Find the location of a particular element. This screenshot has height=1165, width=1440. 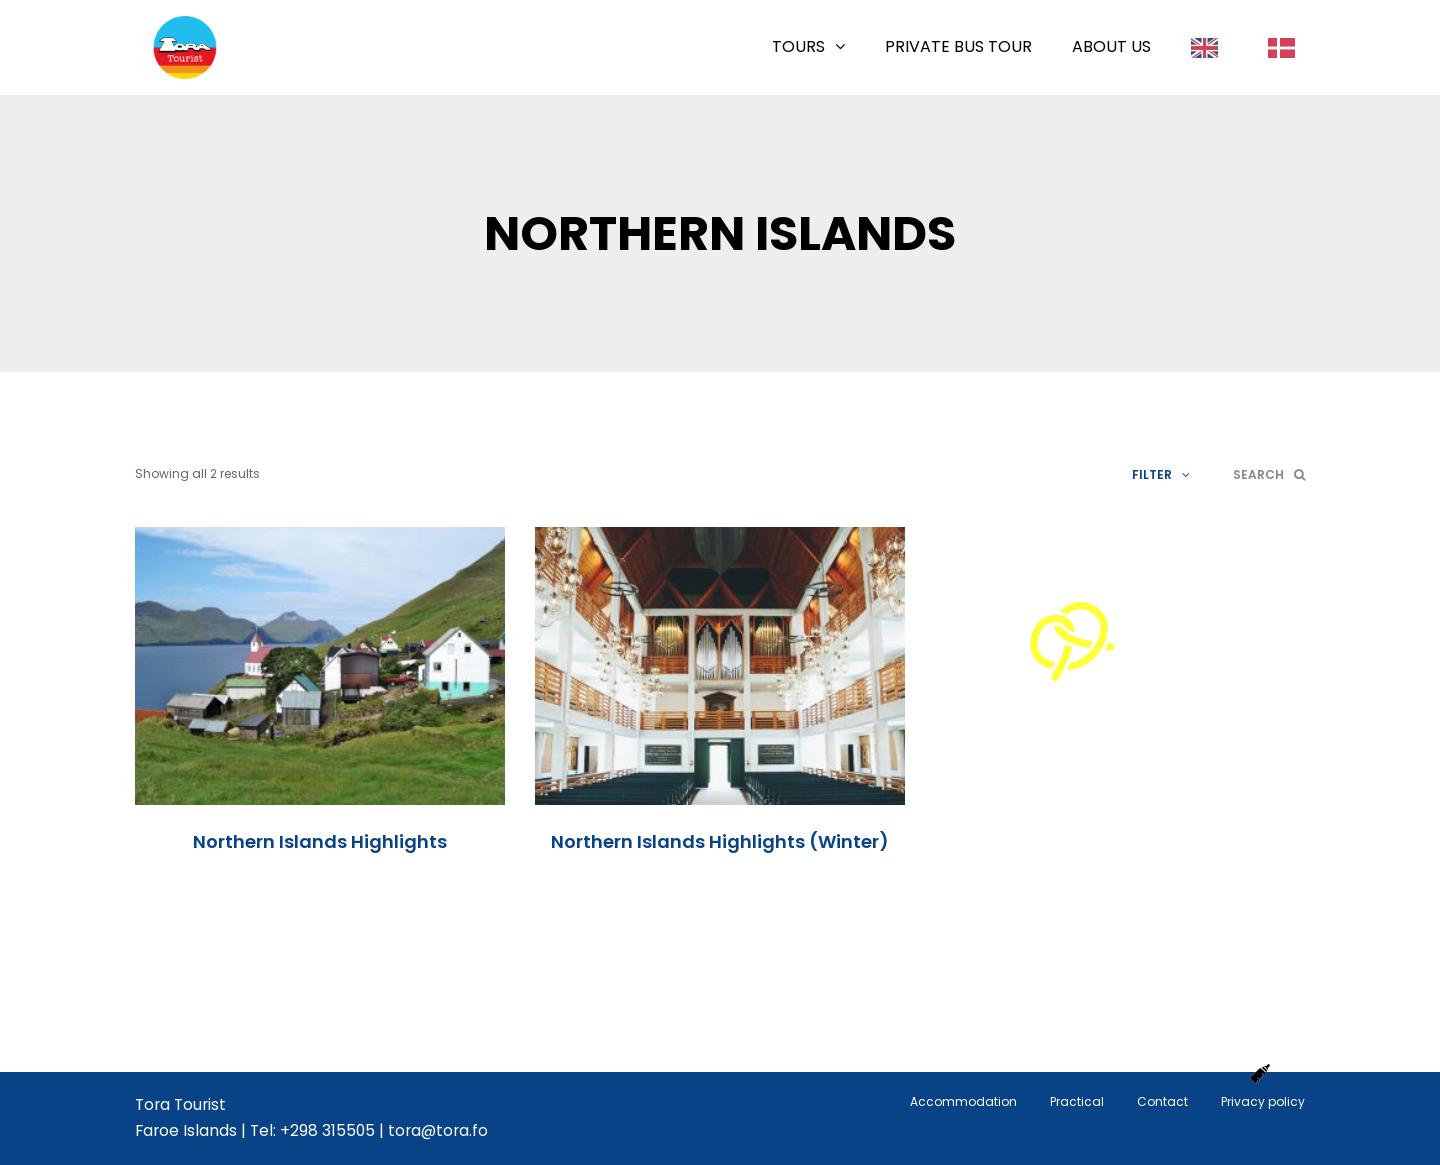

browse bakery or snack items is located at coordinates (1072, 641).